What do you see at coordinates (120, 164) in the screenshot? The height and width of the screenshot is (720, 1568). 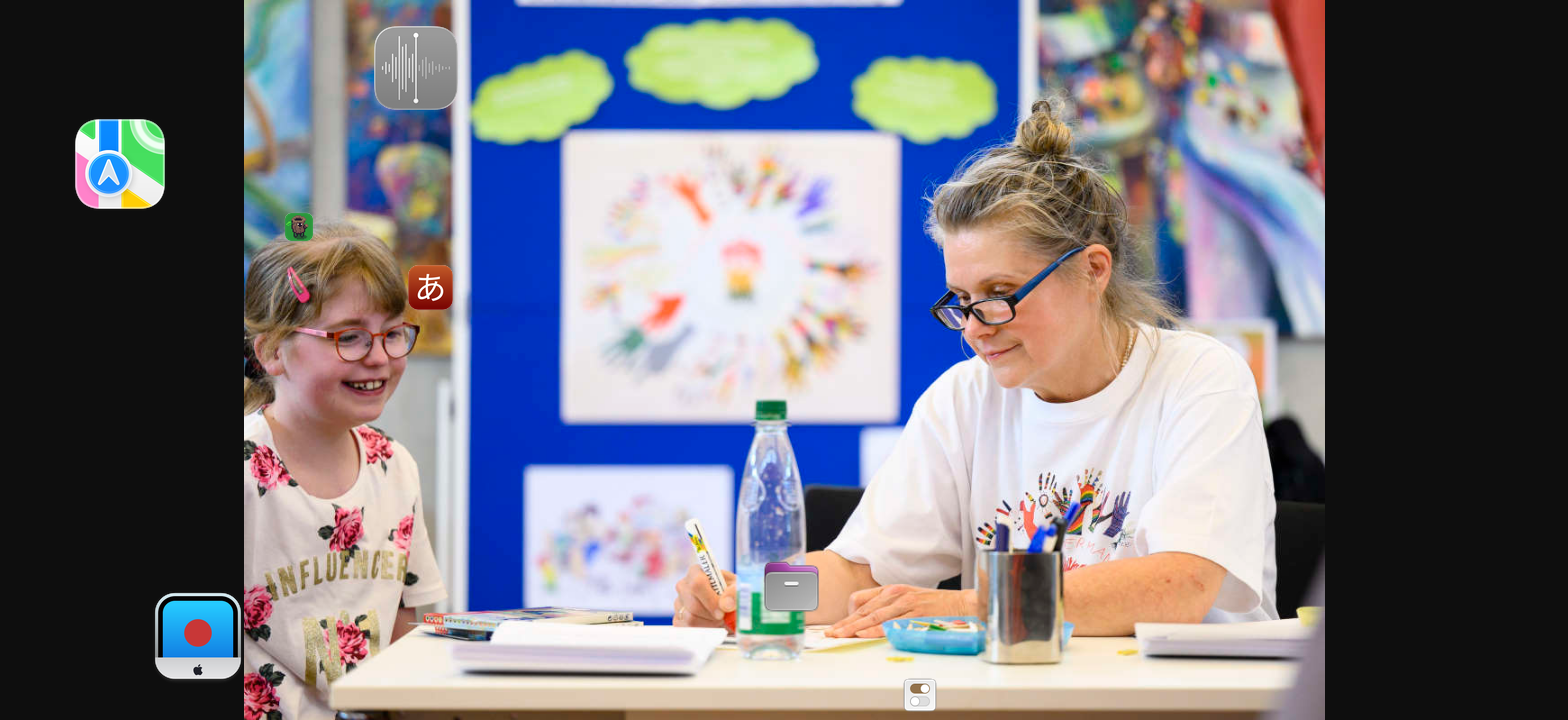 I see `open gnome maps application` at bounding box center [120, 164].